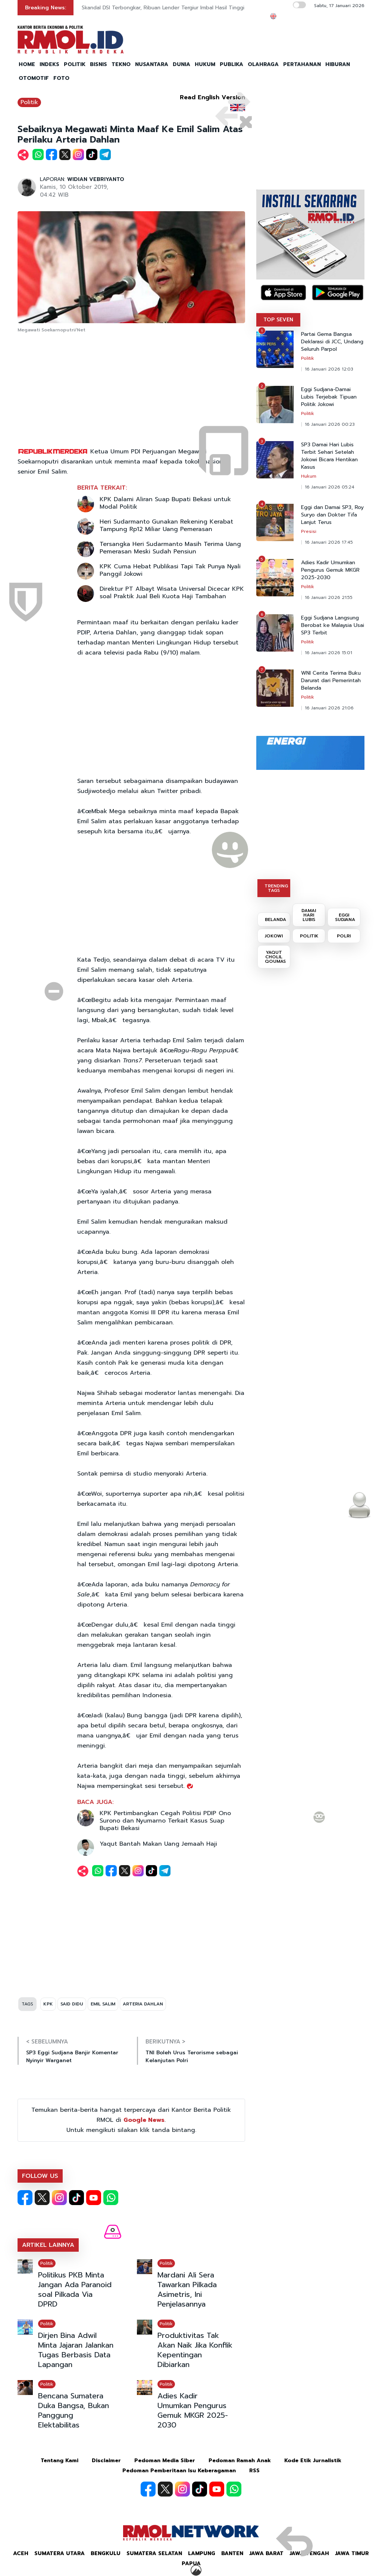 This screenshot has width=382, height=2576. Describe the element at coordinates (113, 2231) in the screenshot. I see `indicates a firewire-connected hard drive` at that location.